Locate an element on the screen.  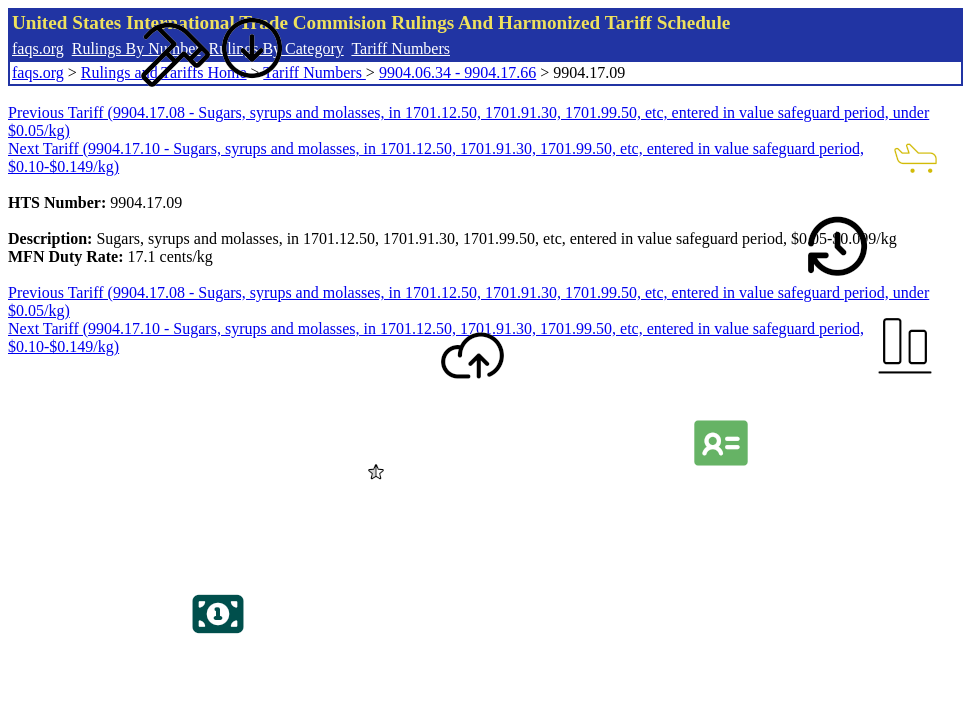
download file or content is located at coordinates (252, 48).